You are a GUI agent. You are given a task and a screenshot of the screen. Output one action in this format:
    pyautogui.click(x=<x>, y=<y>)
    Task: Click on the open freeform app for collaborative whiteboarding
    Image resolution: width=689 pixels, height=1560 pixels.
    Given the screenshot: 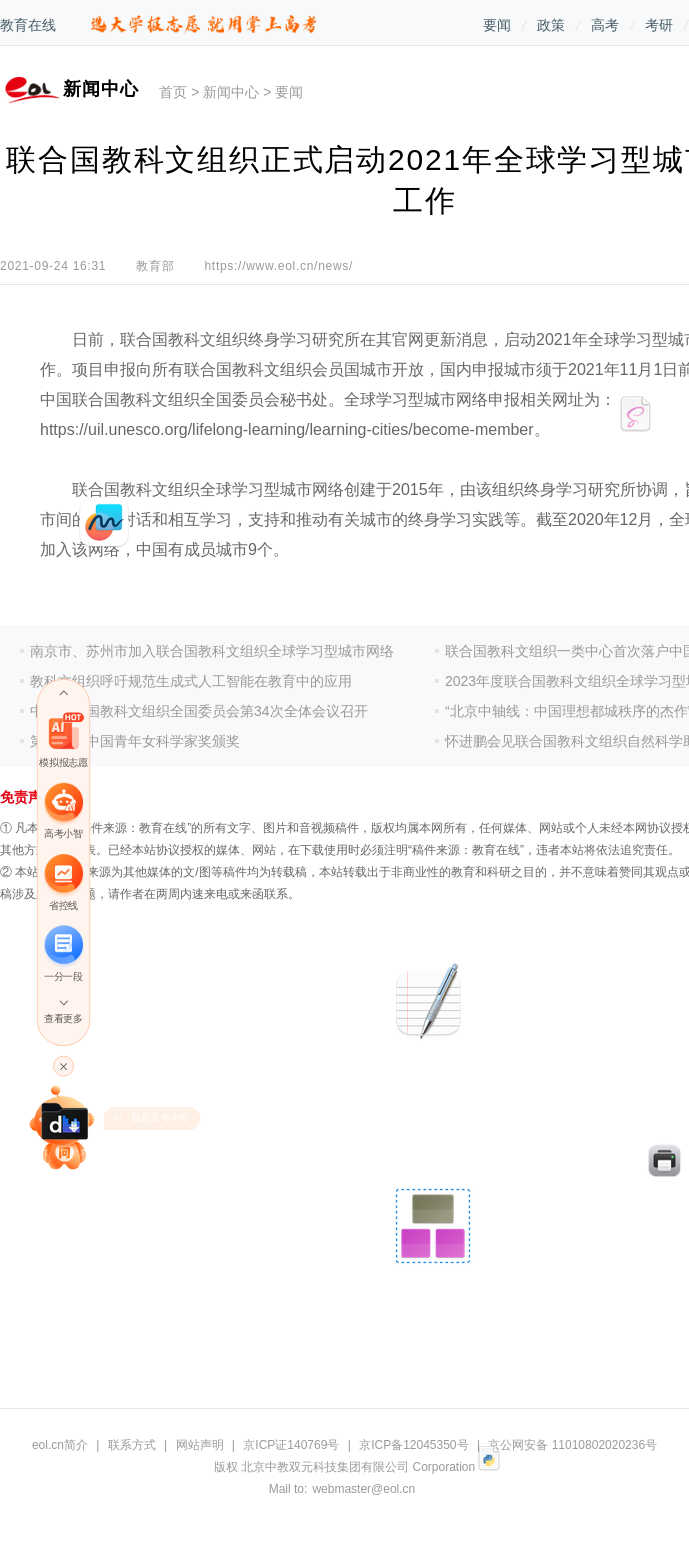 What is the action you would take?
    pyautogui.click(x=104, y=522)
    